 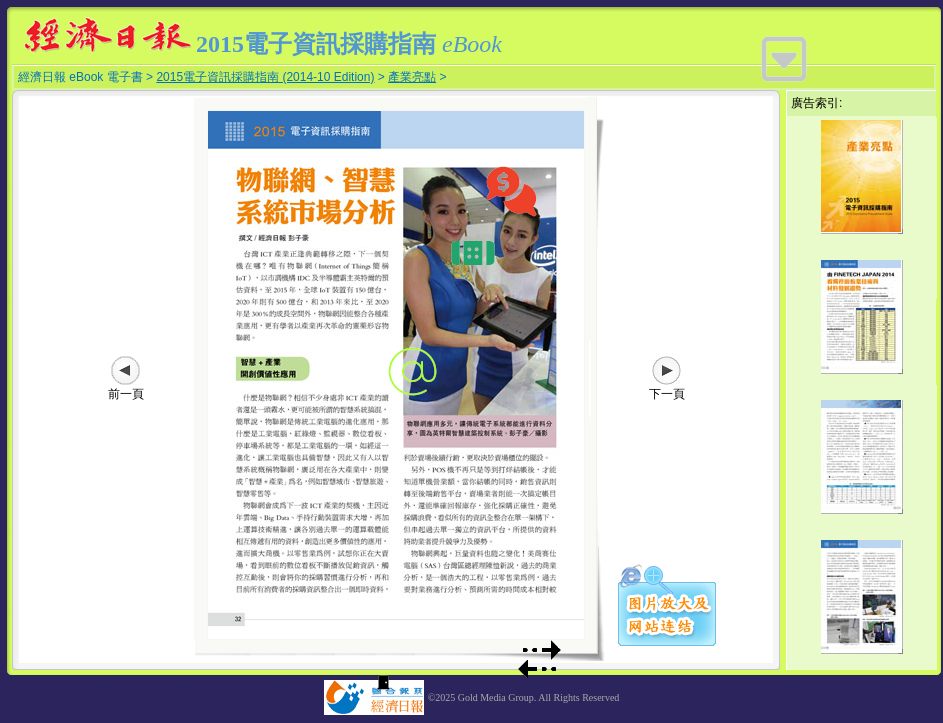 What do you see at coordinates (473, 253) in the screenshot?
I see `access first aid or medical resources` at bounding box center [473, 253].